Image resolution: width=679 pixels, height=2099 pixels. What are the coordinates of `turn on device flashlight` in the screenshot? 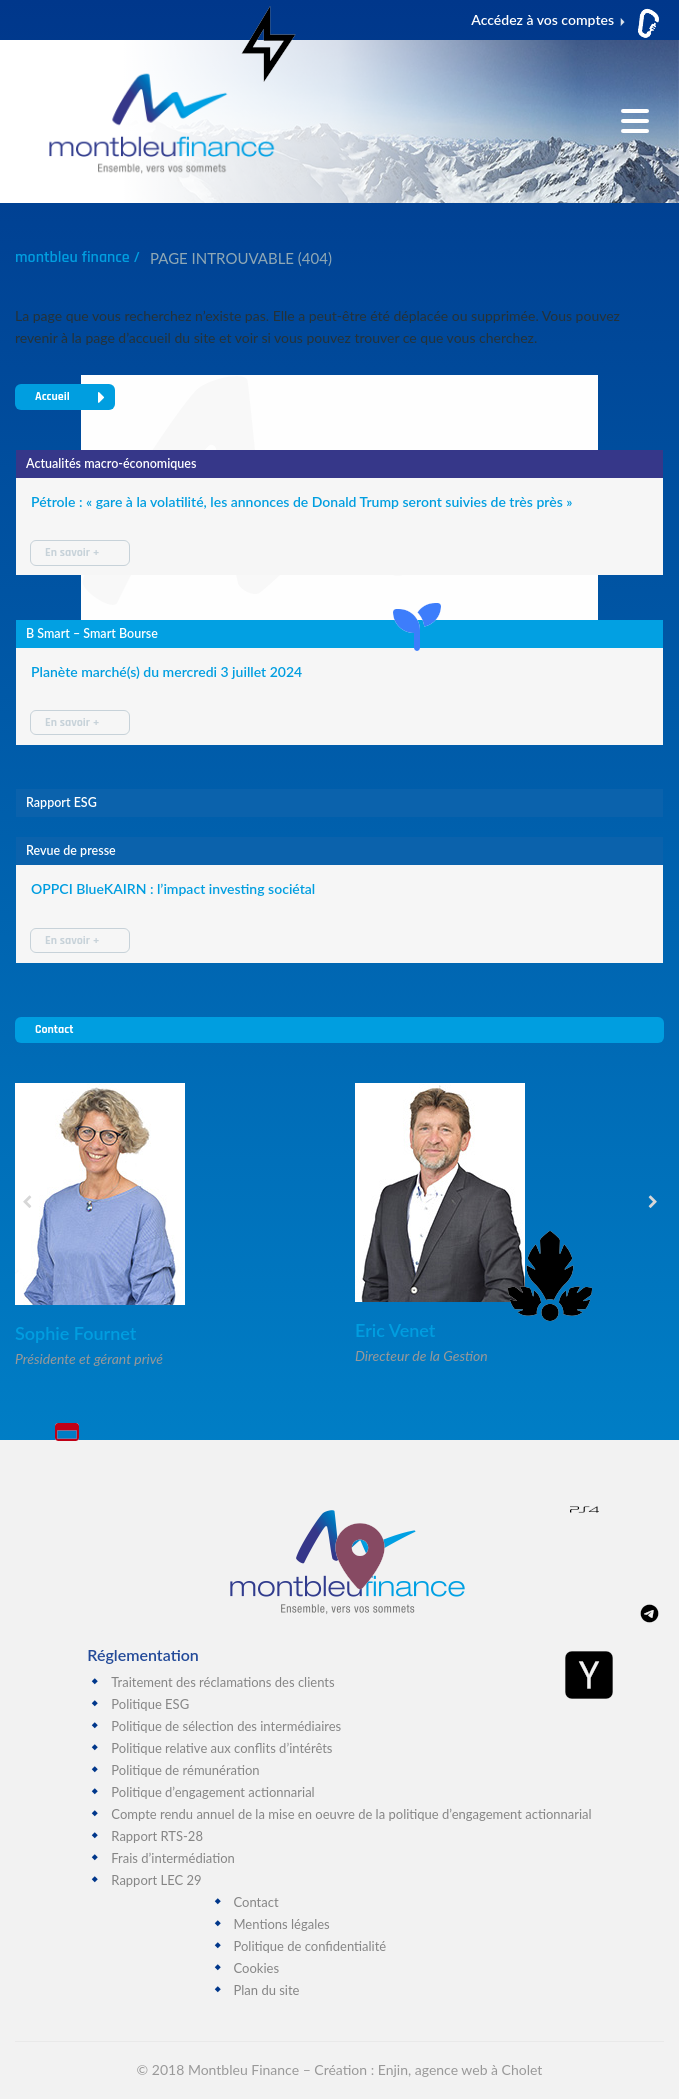 It's located at (267, 44).